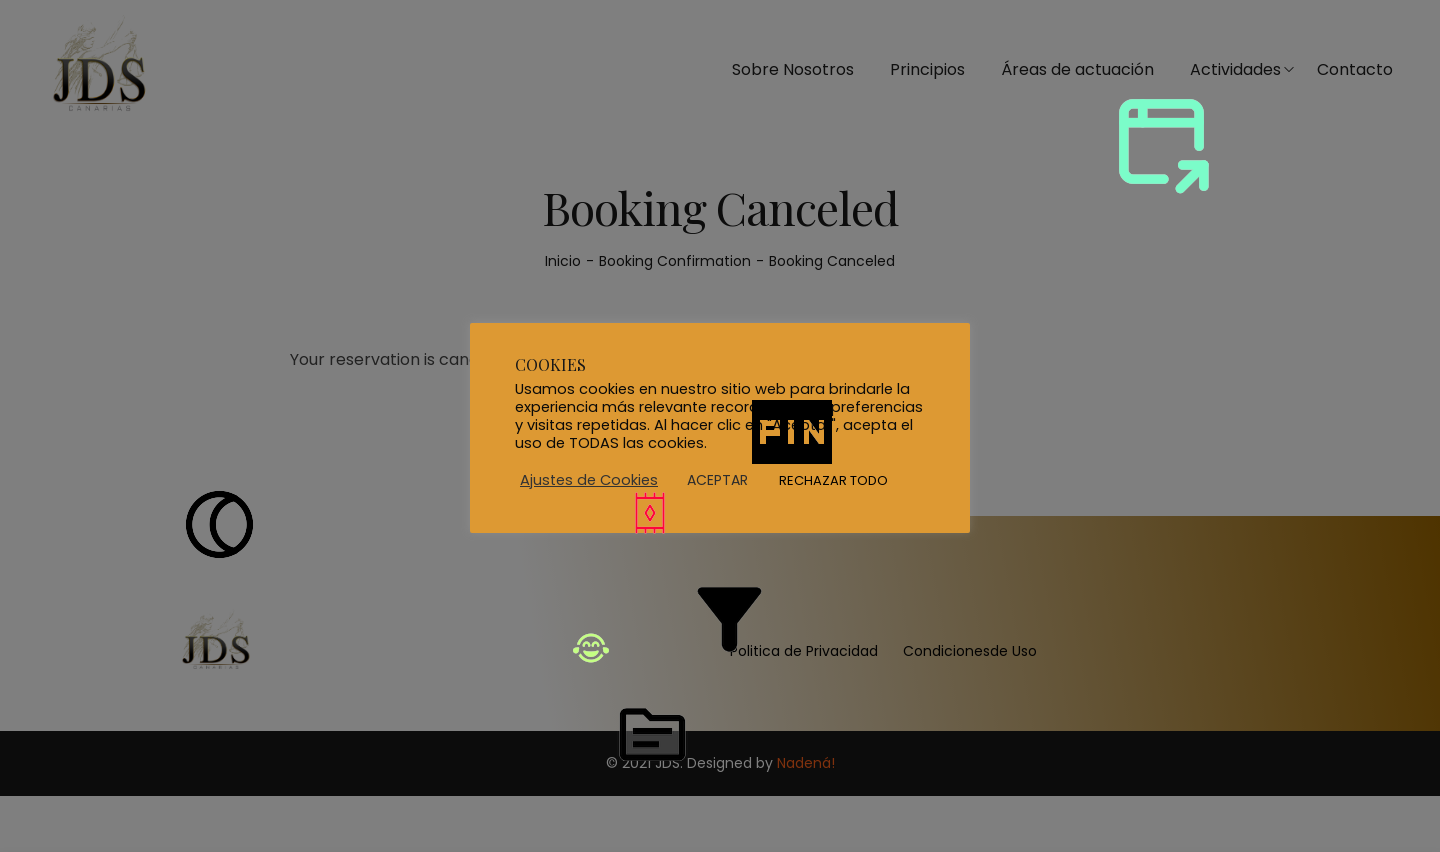 Image resolution: width=1440 pixels, height=852 pixels. What do you see at coordinates (652, 734) in the screenshot?
I see `access source files or documents` at bounding box center [652, 734].